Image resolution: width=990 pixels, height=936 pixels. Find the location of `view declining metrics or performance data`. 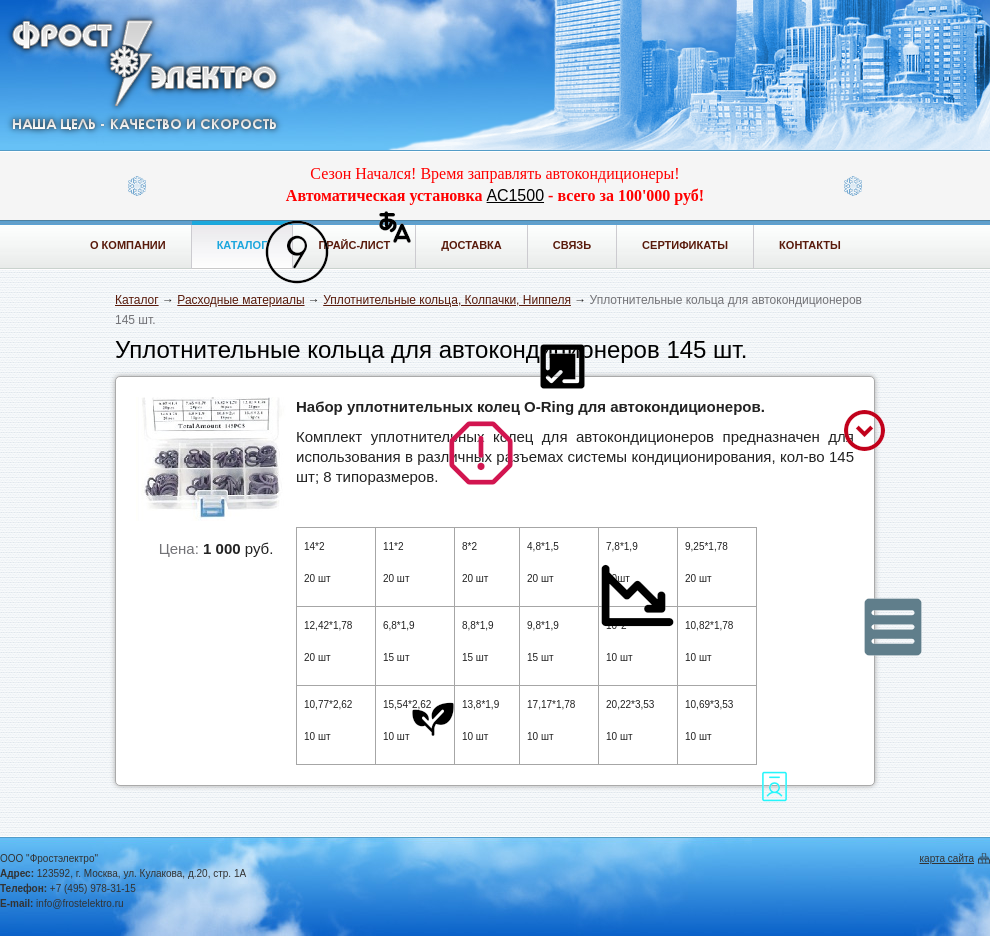

view declining metrics or performance data is located at coordinates (637, 595).